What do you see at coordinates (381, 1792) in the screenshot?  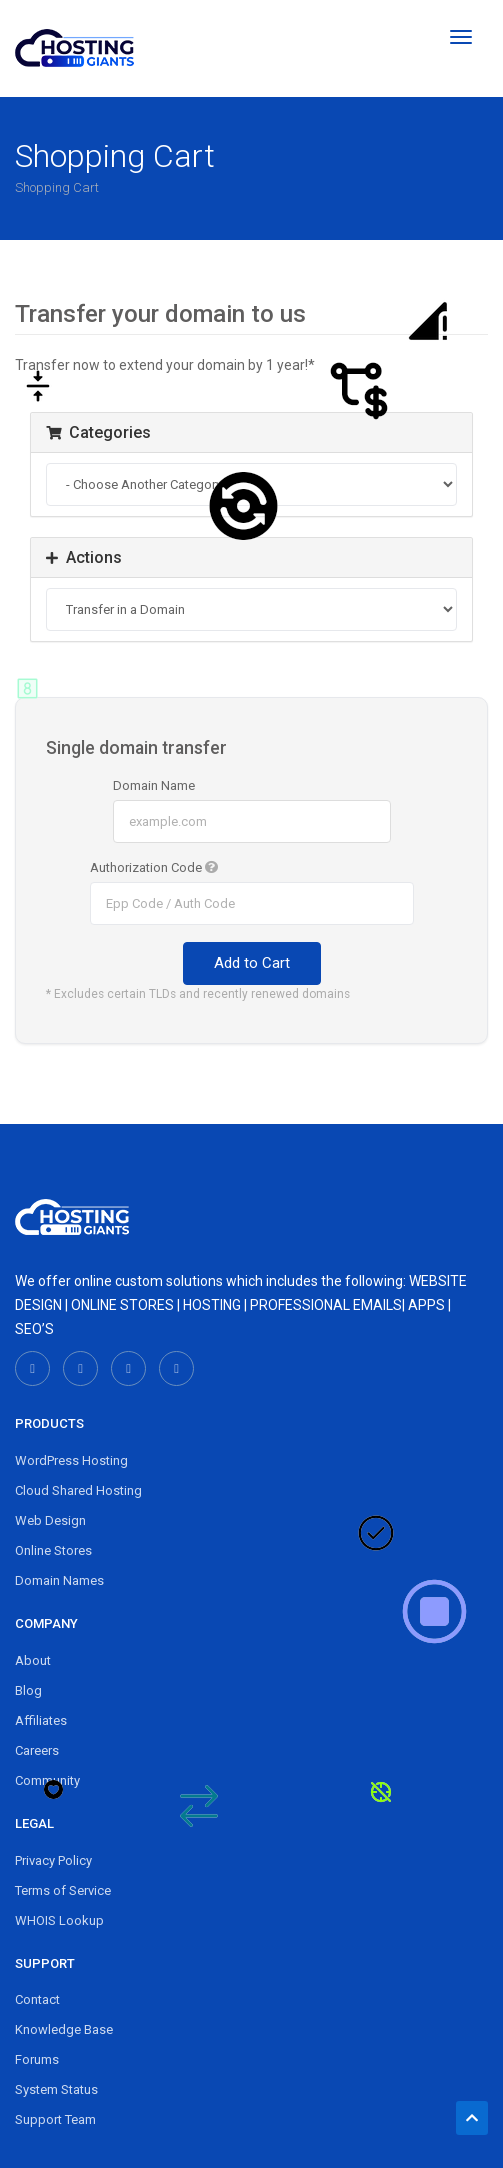 I see `disable viewfinder or camera focus` at bounding box center [381, 1792].